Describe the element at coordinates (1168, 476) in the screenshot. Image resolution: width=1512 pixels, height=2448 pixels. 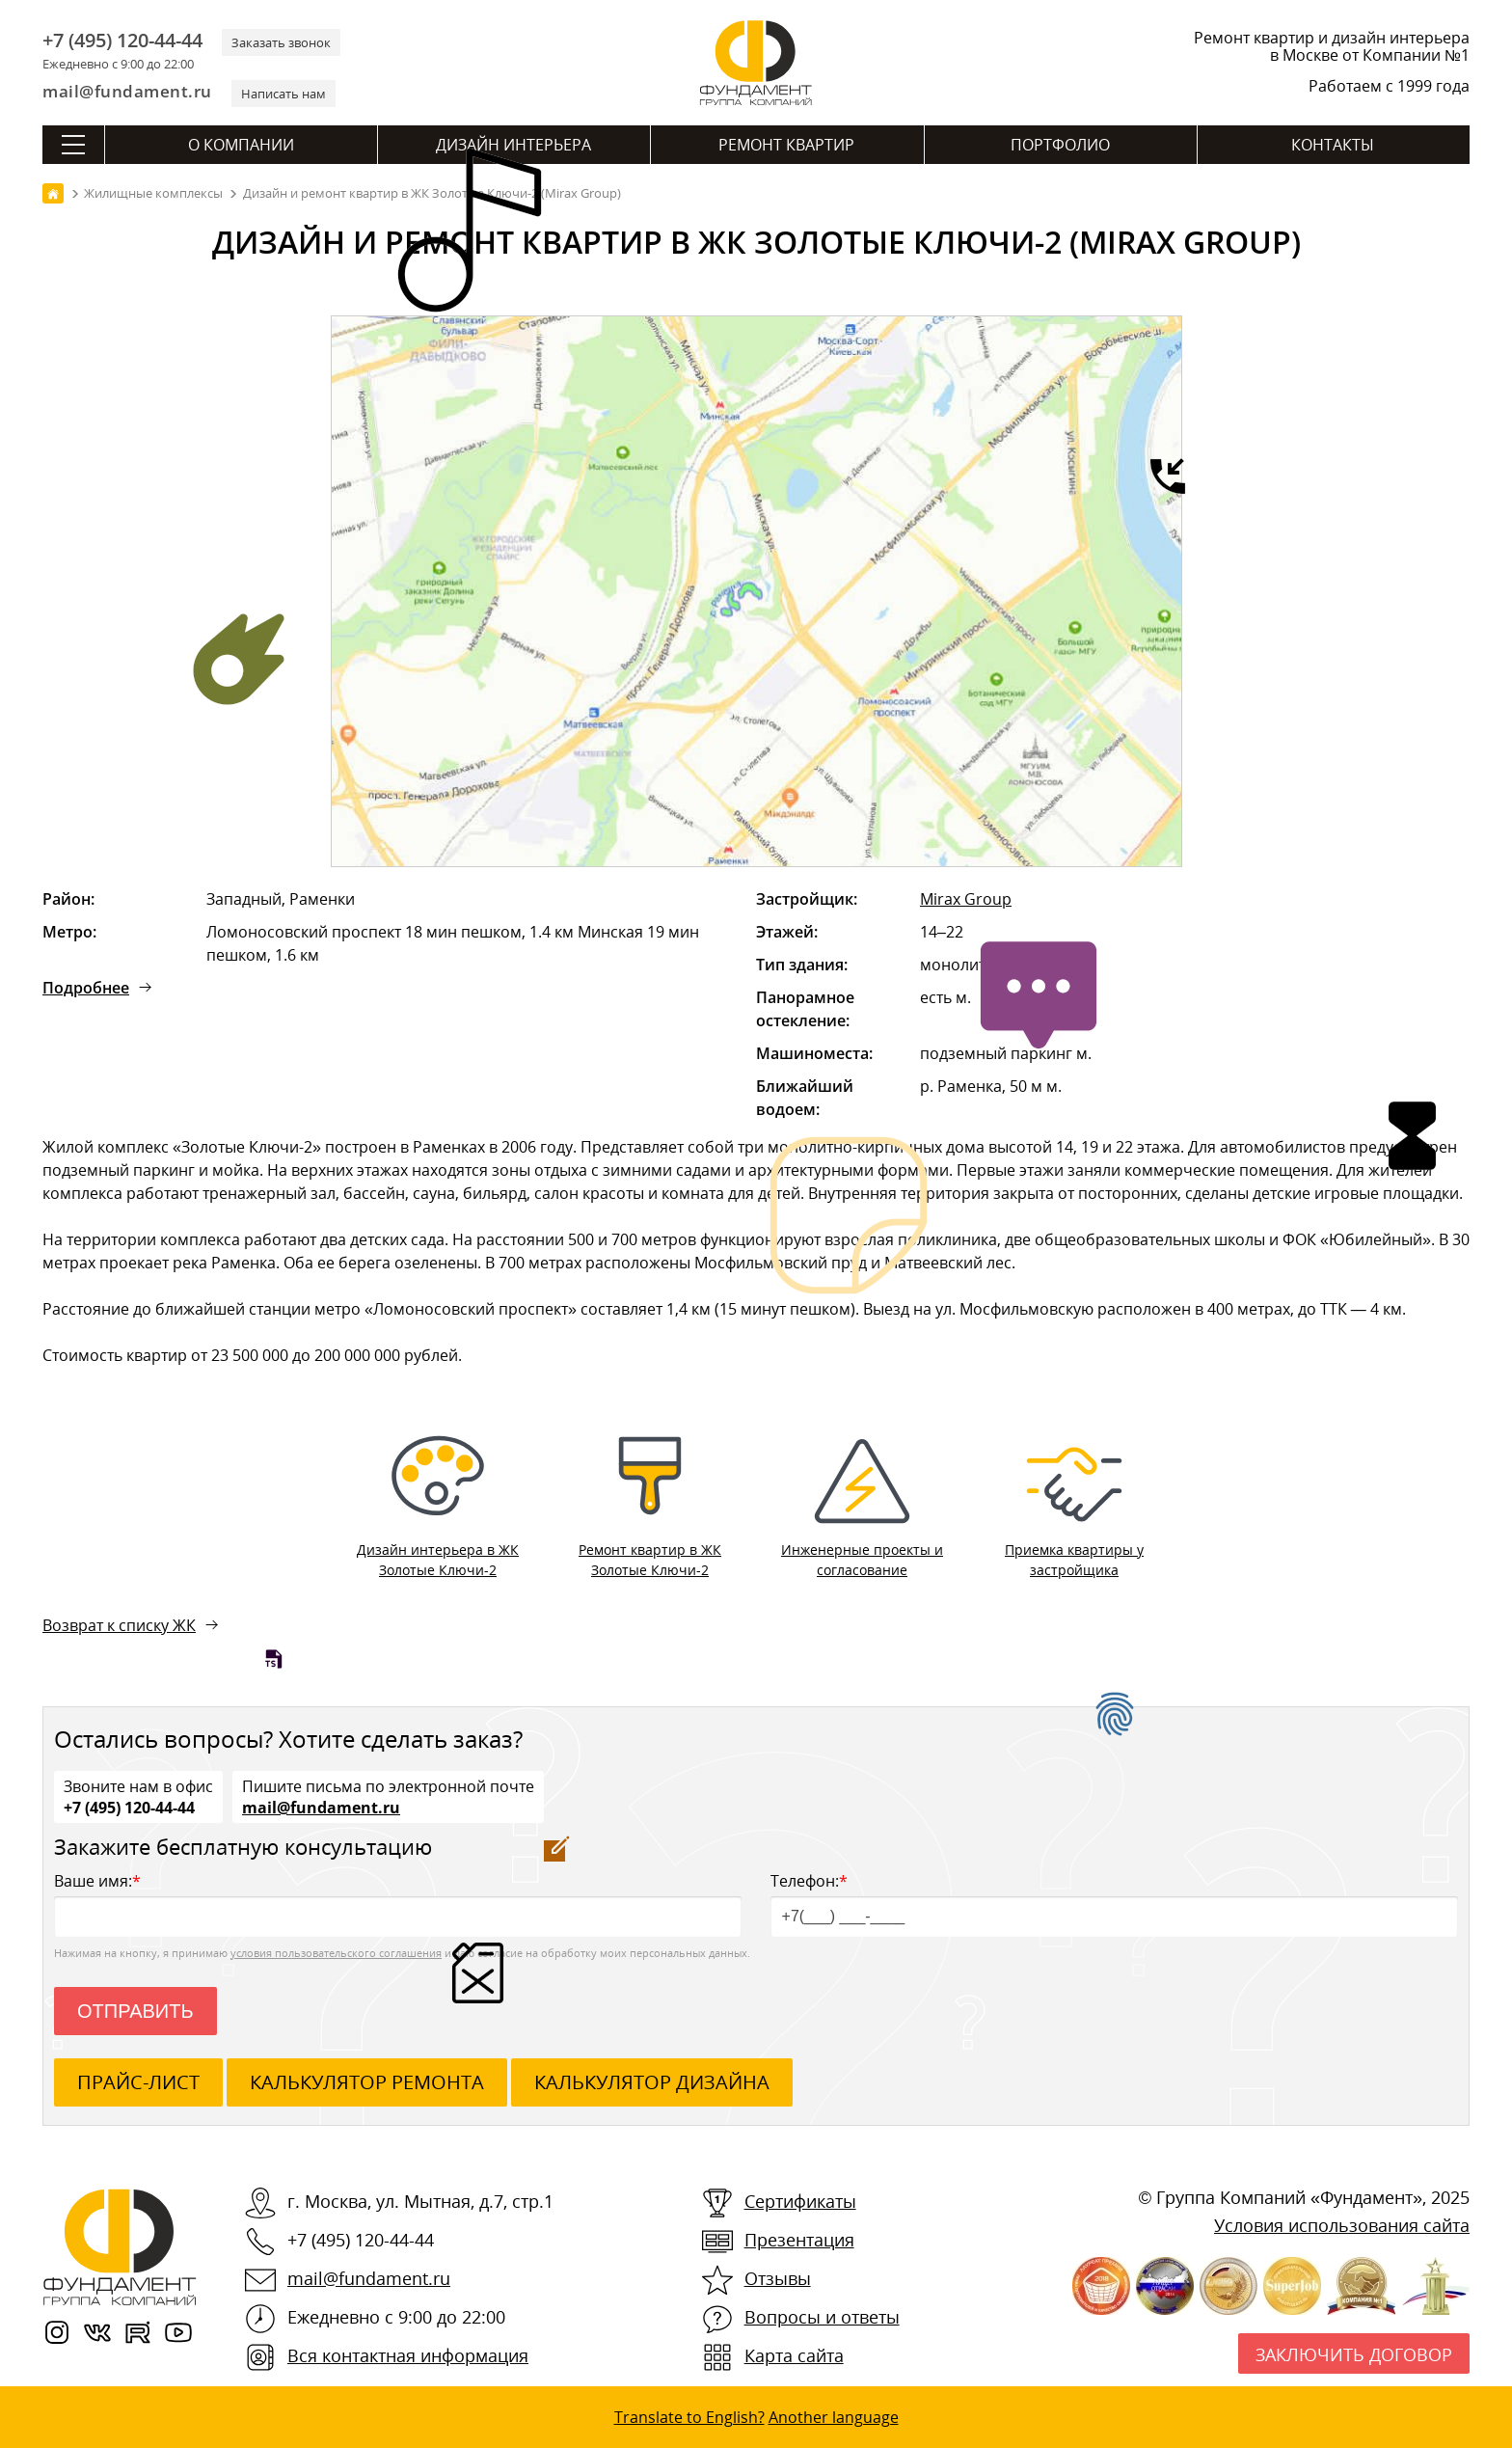
I see `indicates an incoming call was returned` at that location.